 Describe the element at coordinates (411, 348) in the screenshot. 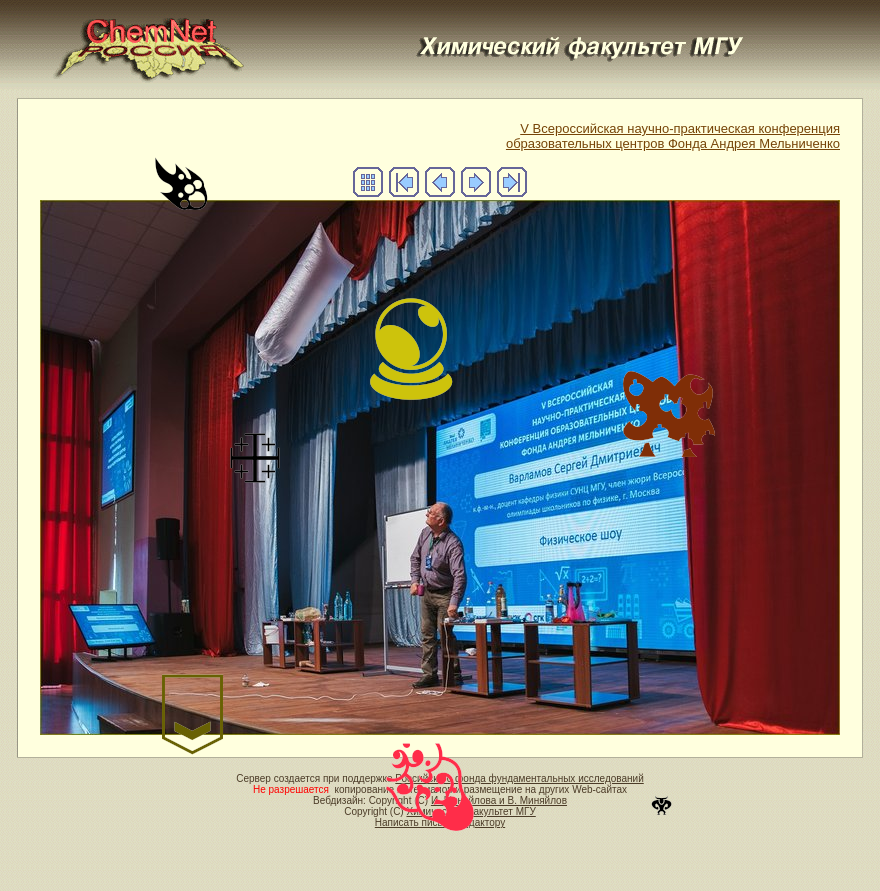

I see `view predictions or fortune features` at that location.